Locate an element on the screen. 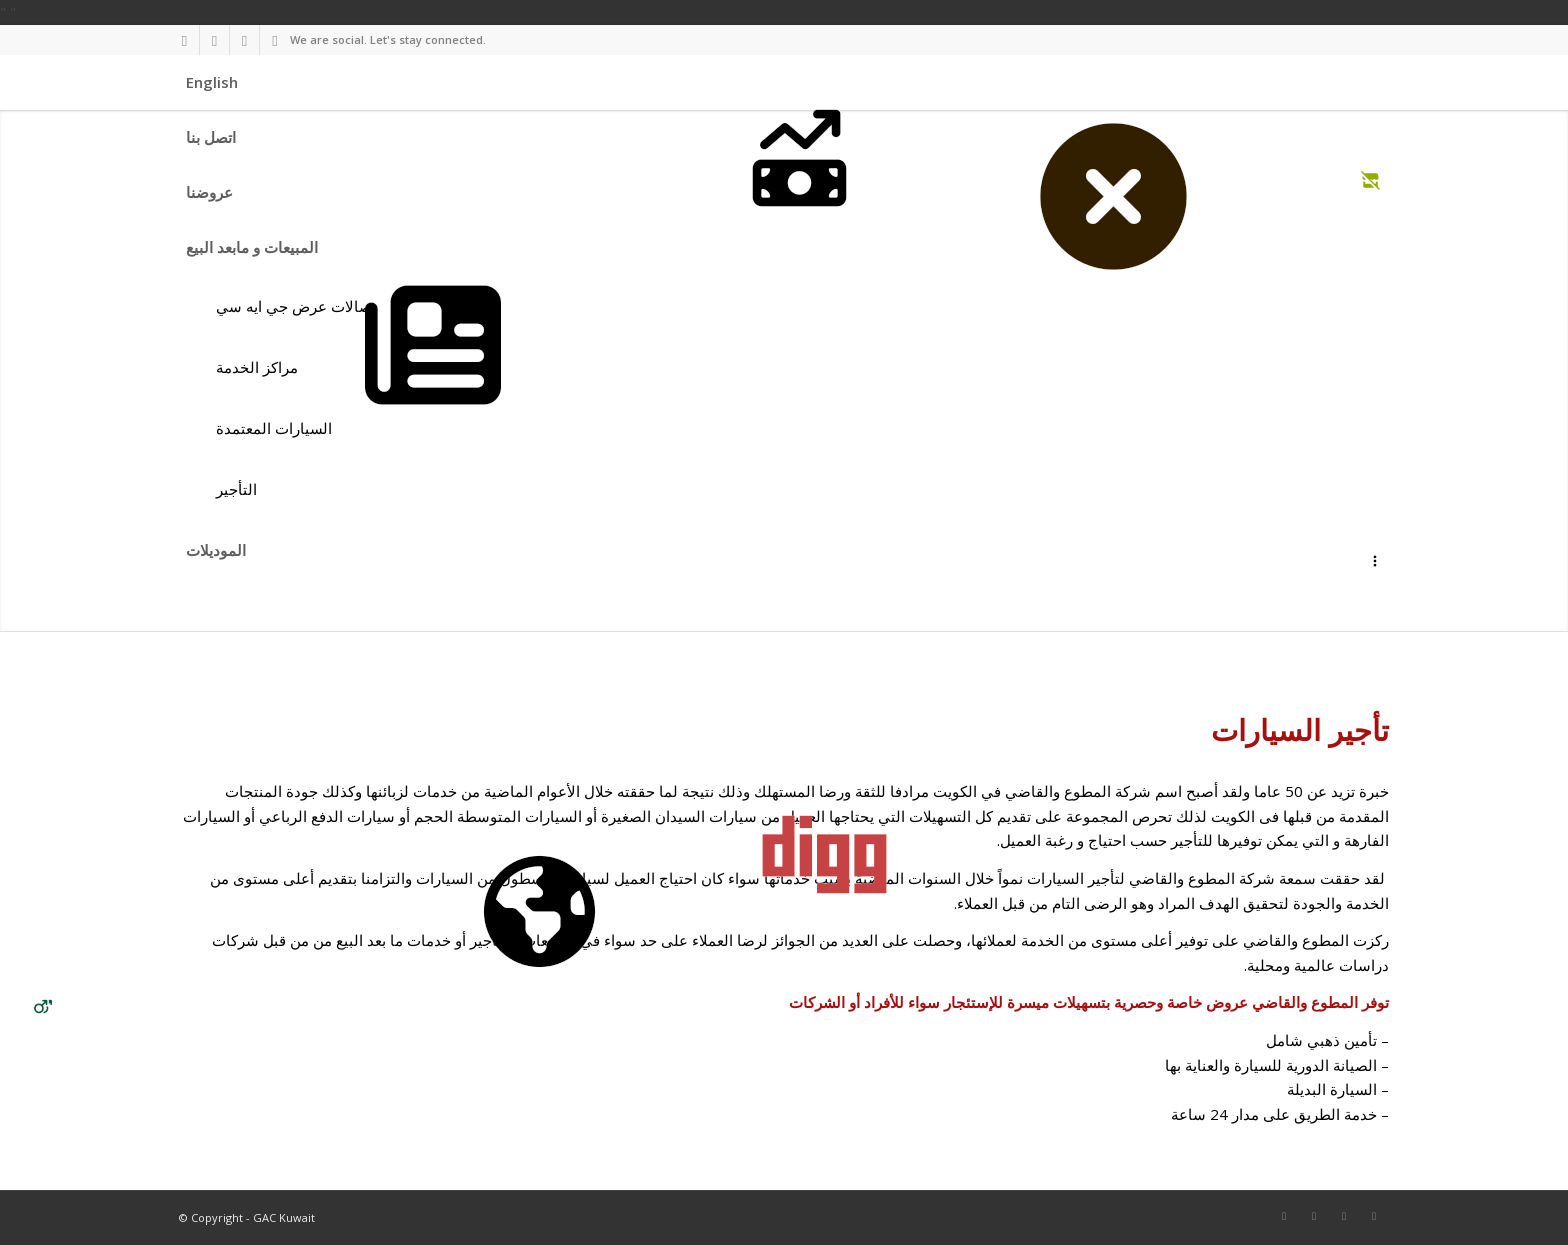 The height and width of the screenshot is (1245, 1568). view news feed or articles is located at coordinates (433, 345).